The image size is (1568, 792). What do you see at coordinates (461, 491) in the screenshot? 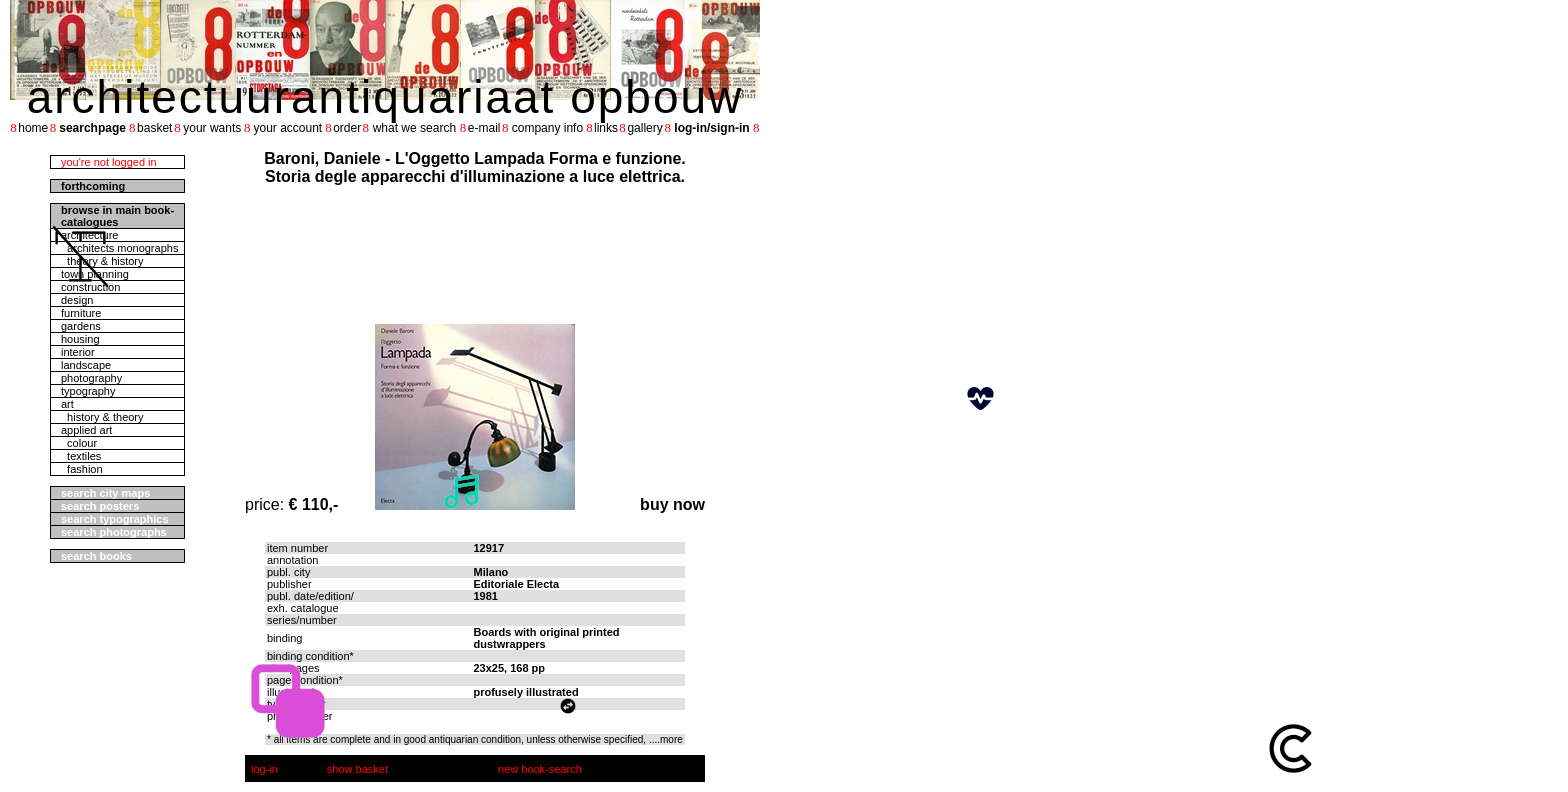
I see `access music library or audio files` at bounding box center [461, 491].